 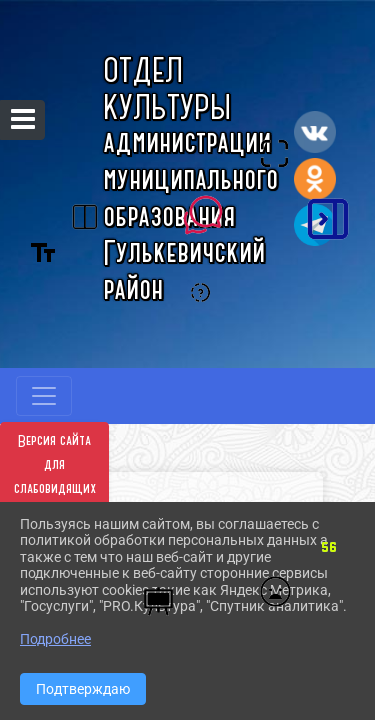 What do you see at coordinates (158, 601) in the screenshot?
I see `open presentation or slideshow mode` at bounding box center [158, 601].